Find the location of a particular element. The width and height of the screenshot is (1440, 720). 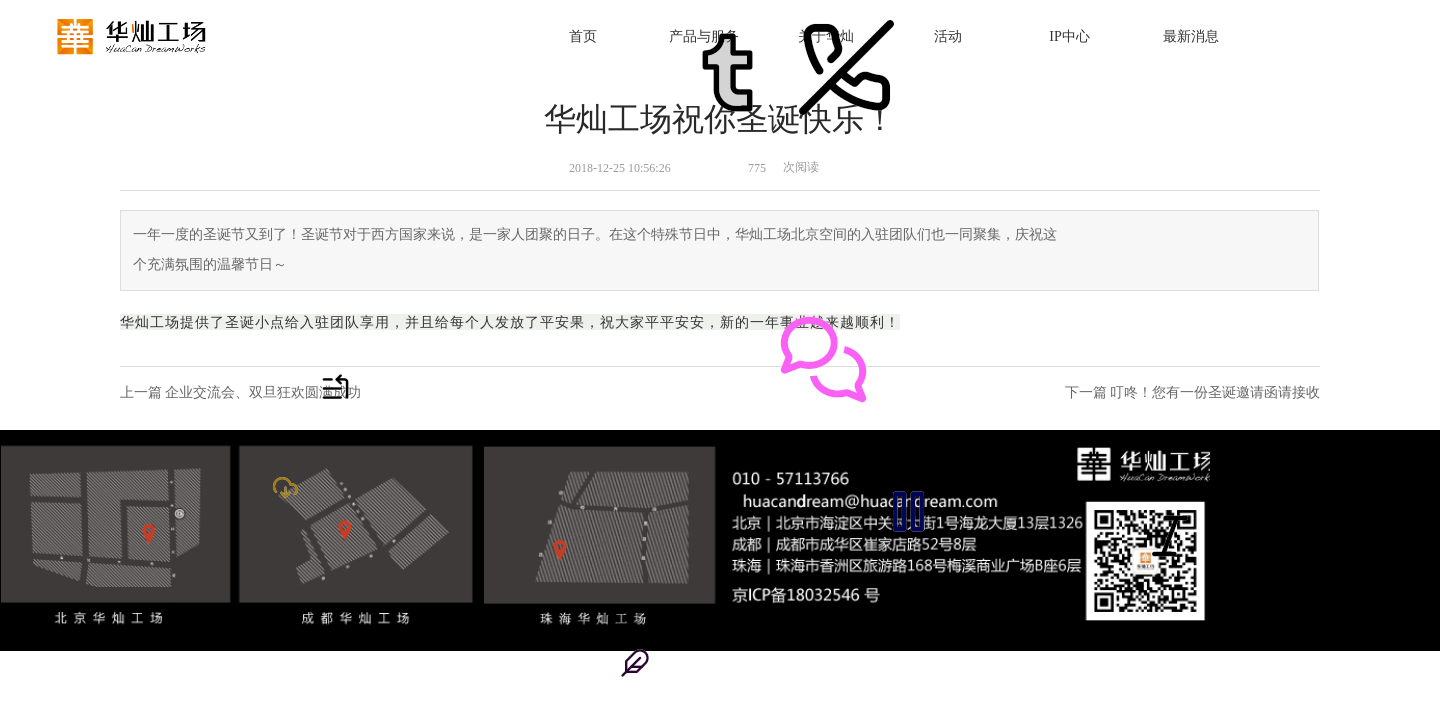

open chat or messaging is located at coordinates (823, 359).